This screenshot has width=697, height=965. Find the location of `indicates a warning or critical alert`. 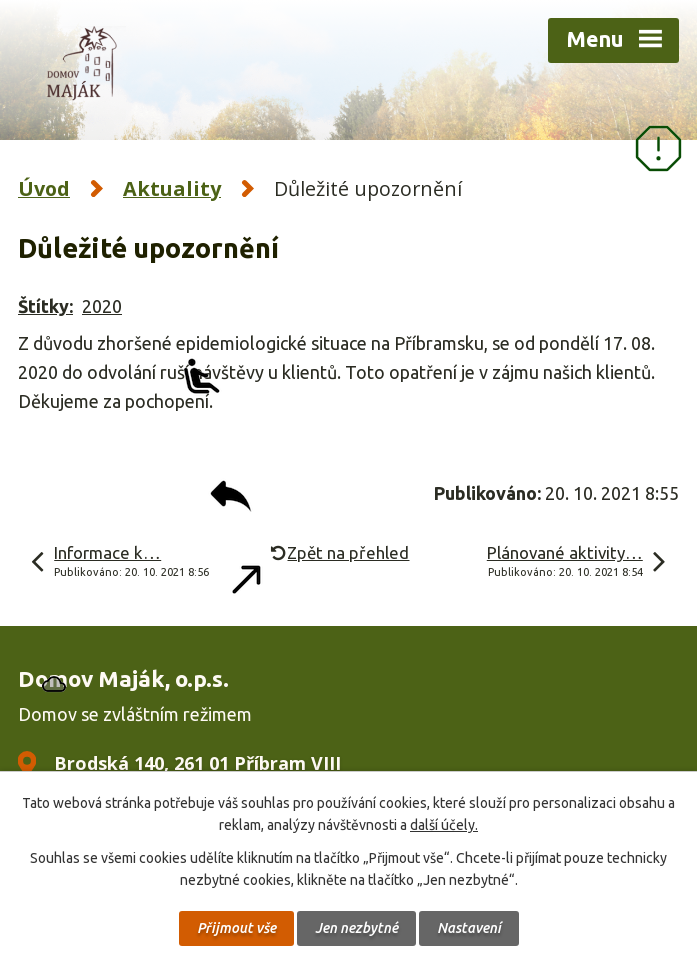

indicates a warning or critical alert is located at coordinates (658, 148).